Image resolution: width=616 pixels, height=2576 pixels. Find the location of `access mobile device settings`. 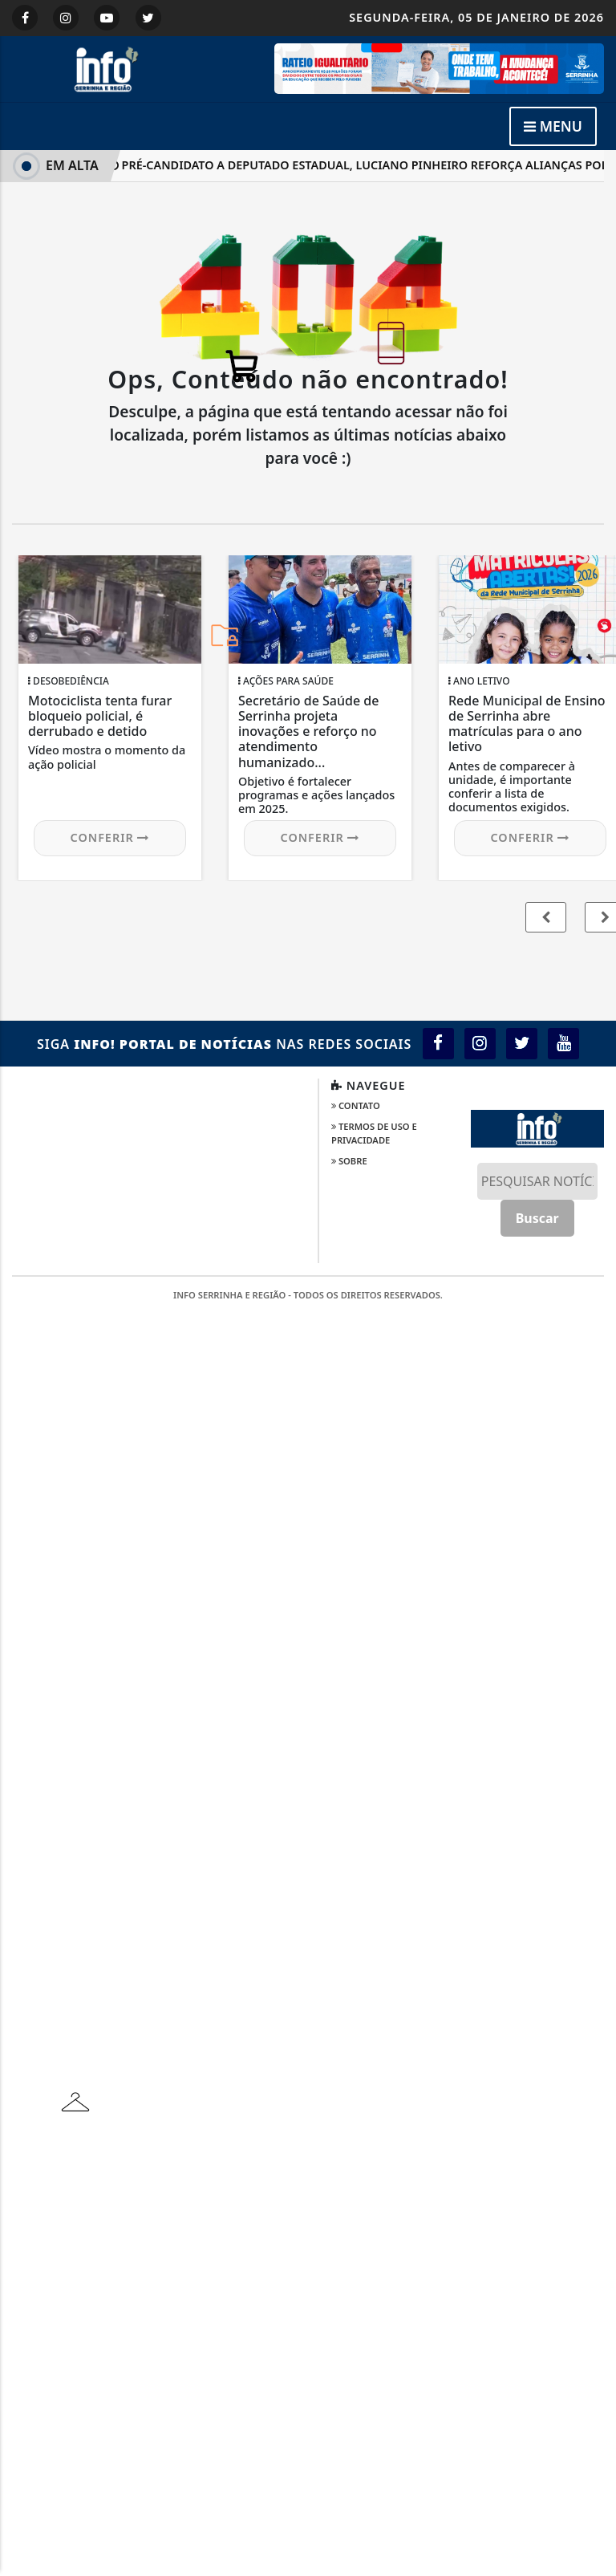

access mobile device settings is located at coordinates (391, 343).